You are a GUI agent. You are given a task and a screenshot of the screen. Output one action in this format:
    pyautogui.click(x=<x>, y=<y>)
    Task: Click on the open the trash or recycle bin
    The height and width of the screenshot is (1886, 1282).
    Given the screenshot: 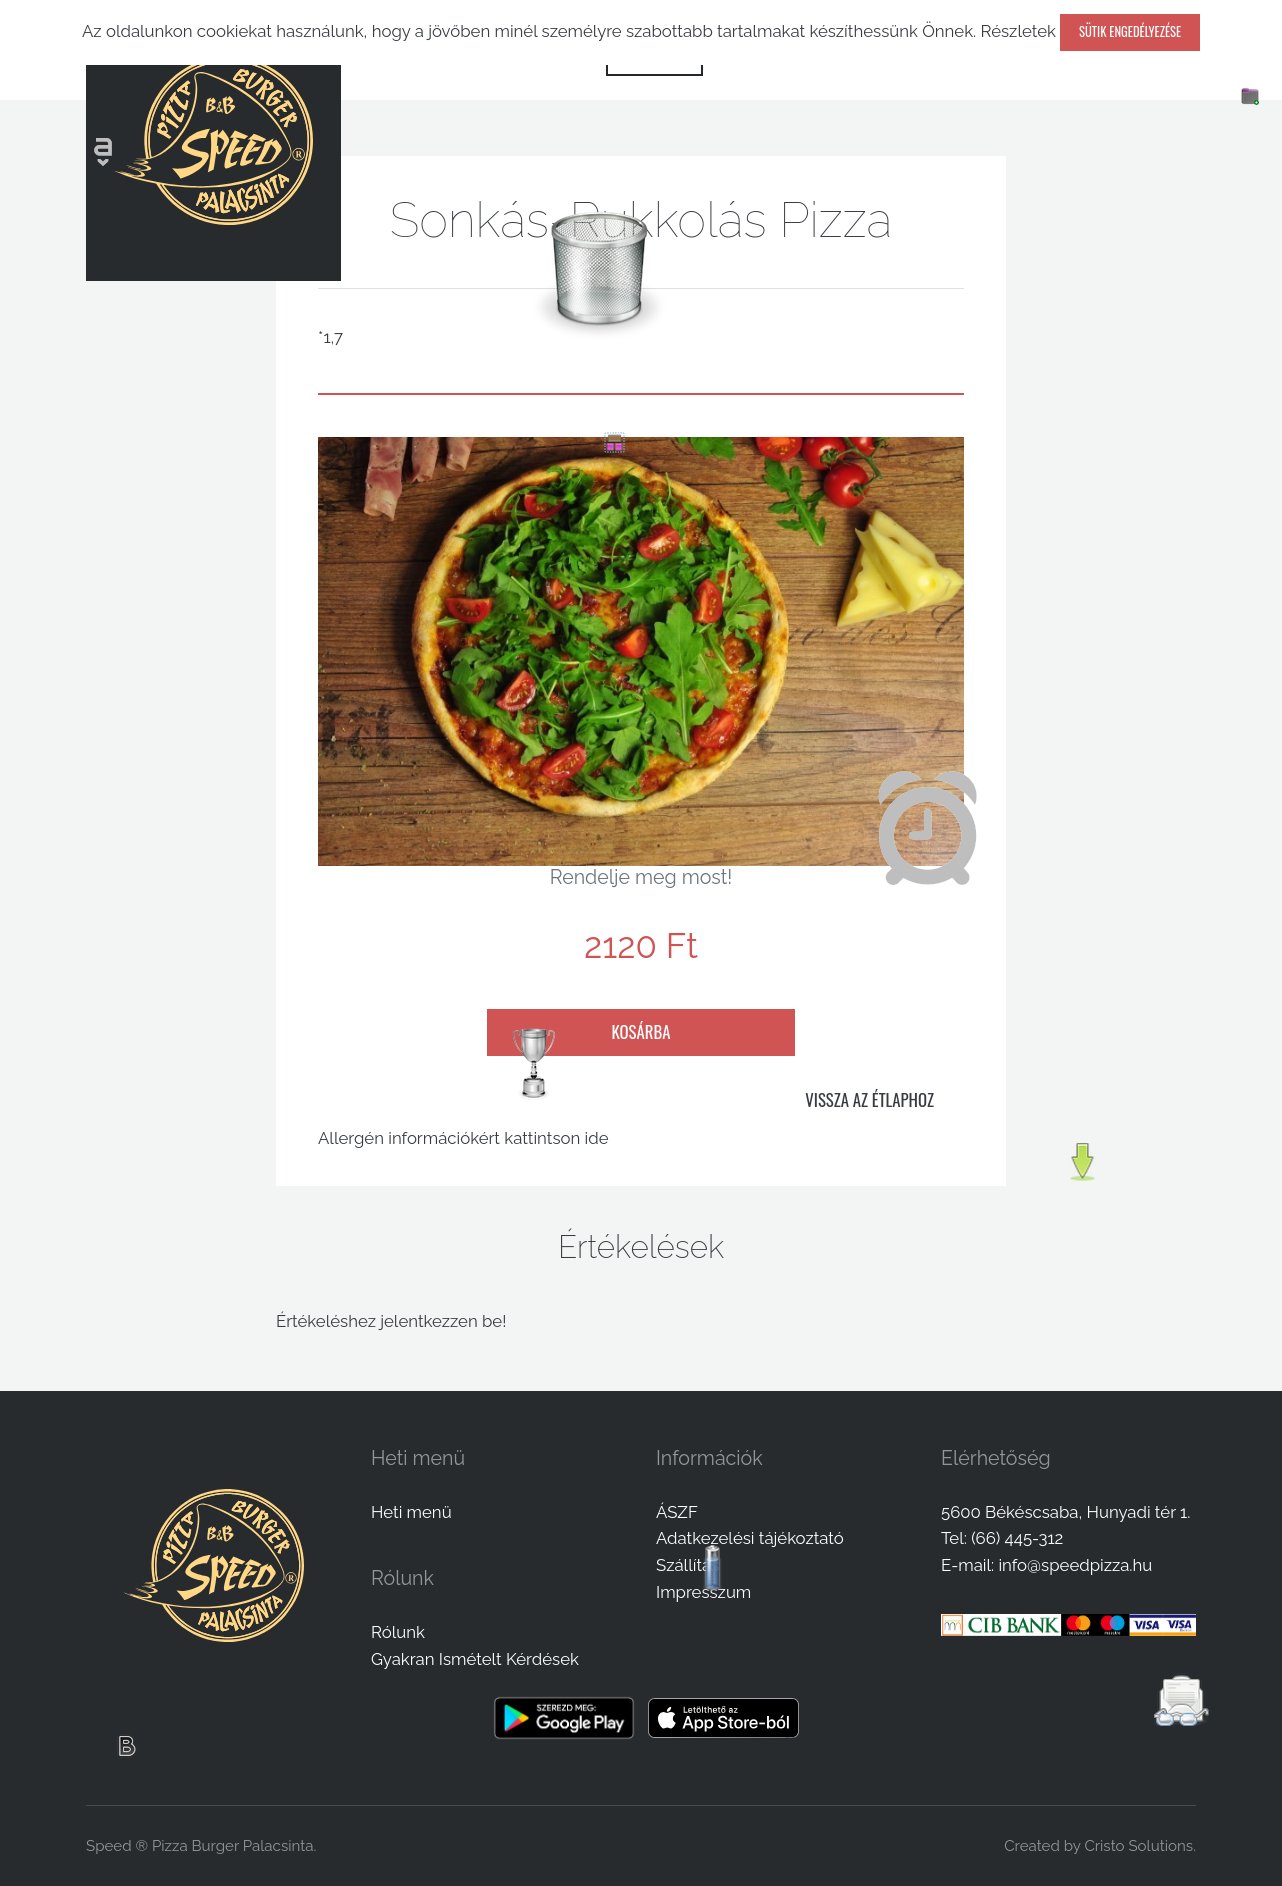 What is the action you would take?
    pyautogui.click(x=598, y=264)
    